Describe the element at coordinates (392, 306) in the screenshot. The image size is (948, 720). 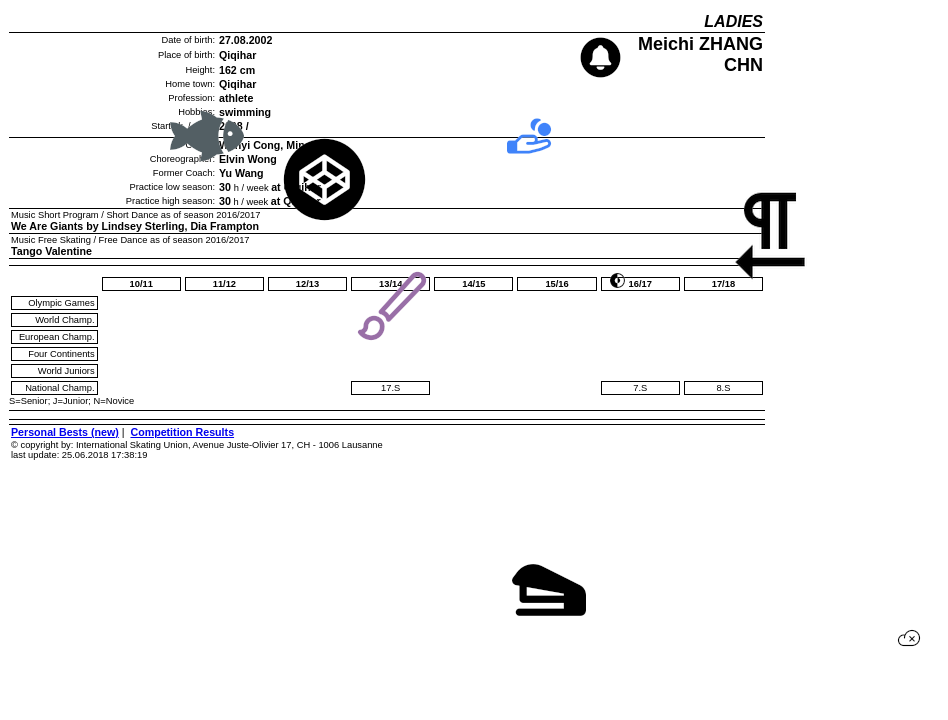
I see `access drawing or painting tools` at that location.